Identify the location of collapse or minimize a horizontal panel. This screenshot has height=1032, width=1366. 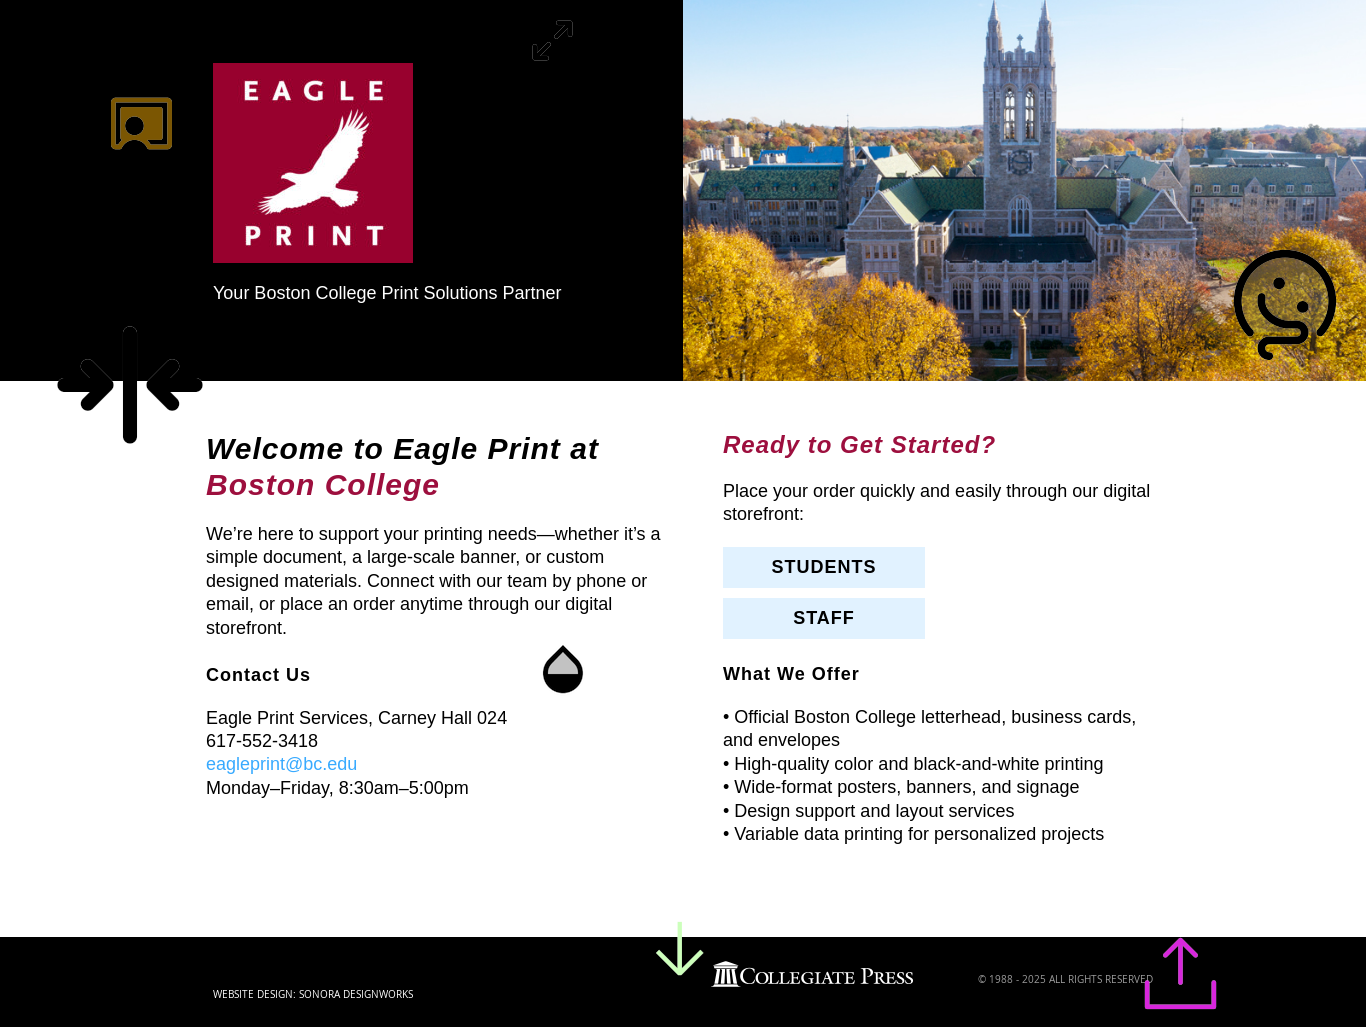
(130, 385).